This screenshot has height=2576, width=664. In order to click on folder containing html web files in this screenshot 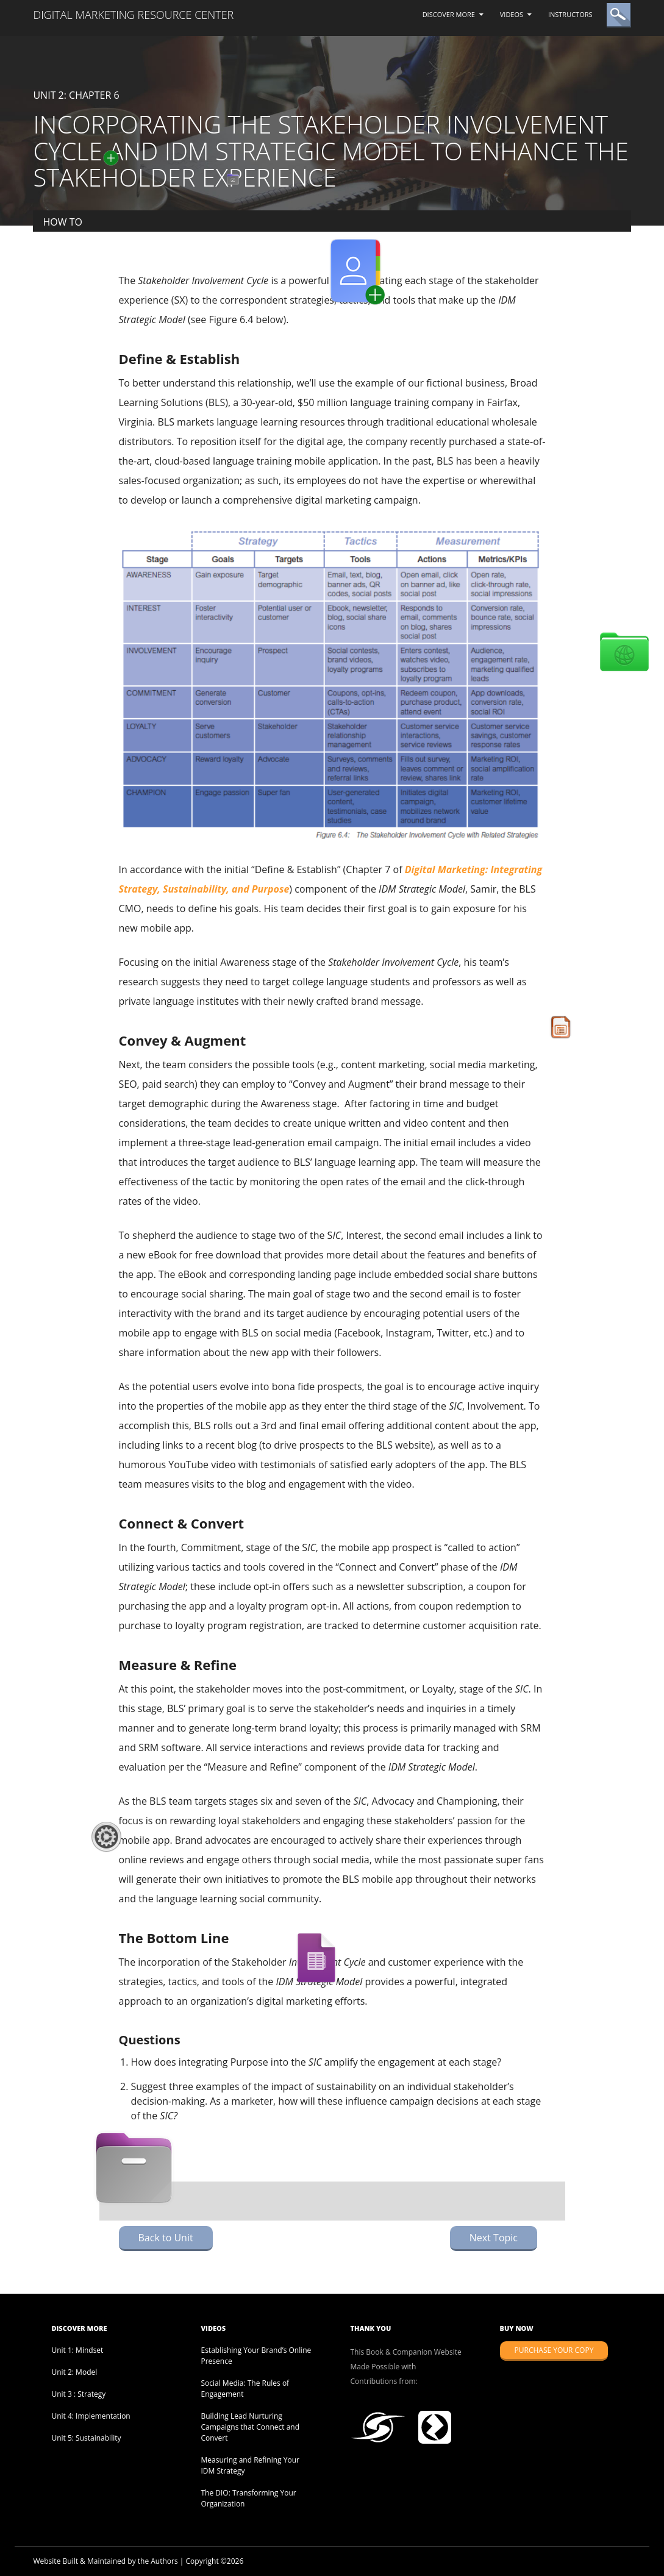, I will do `click(624, 652)`.